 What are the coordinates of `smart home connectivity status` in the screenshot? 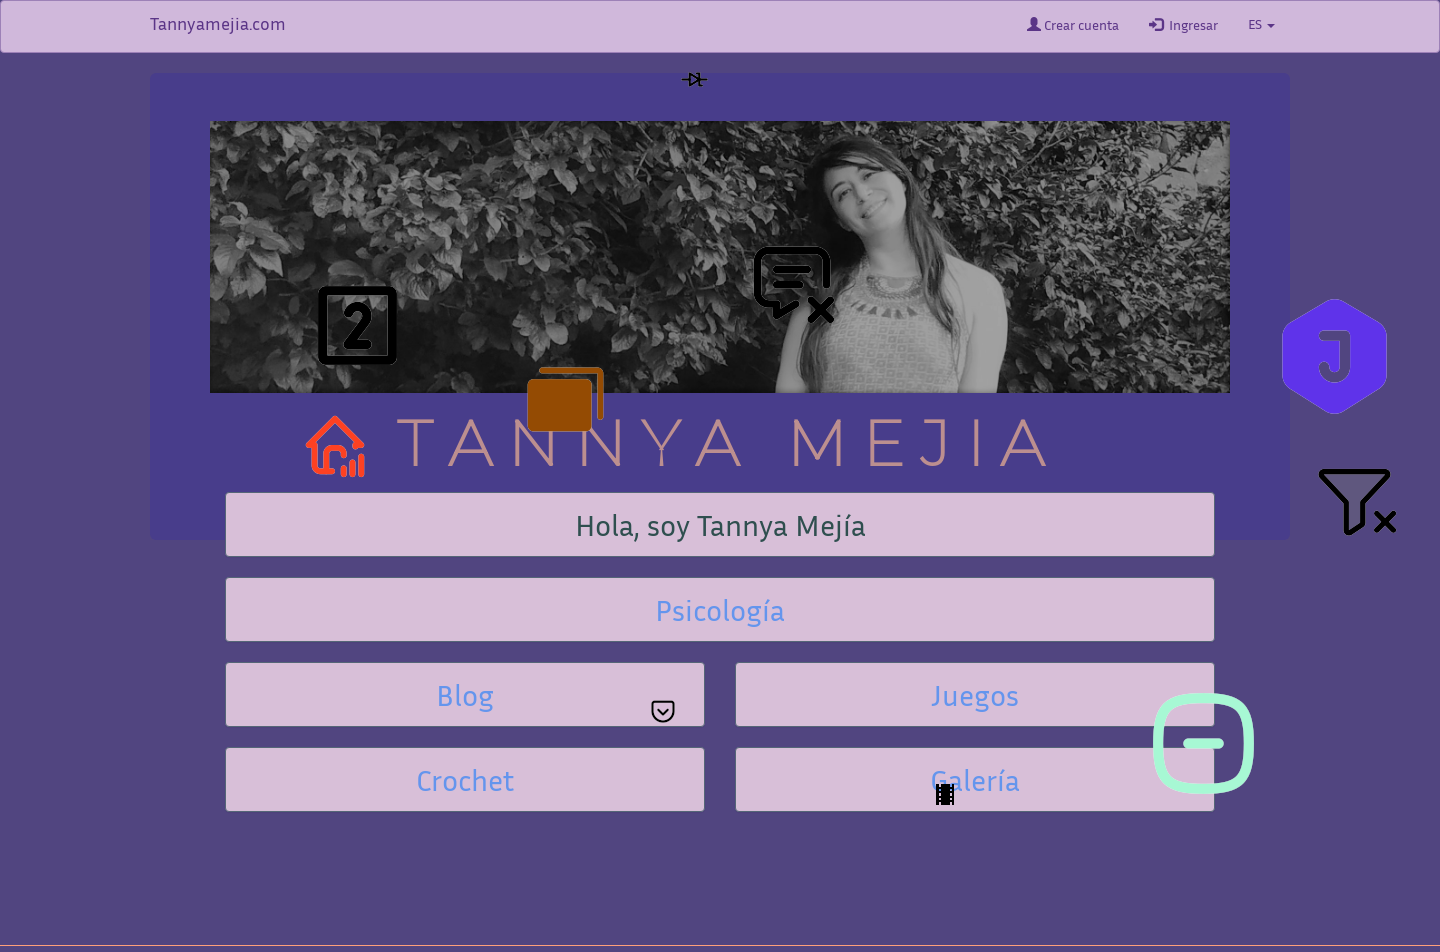 It's located at (335, 445).